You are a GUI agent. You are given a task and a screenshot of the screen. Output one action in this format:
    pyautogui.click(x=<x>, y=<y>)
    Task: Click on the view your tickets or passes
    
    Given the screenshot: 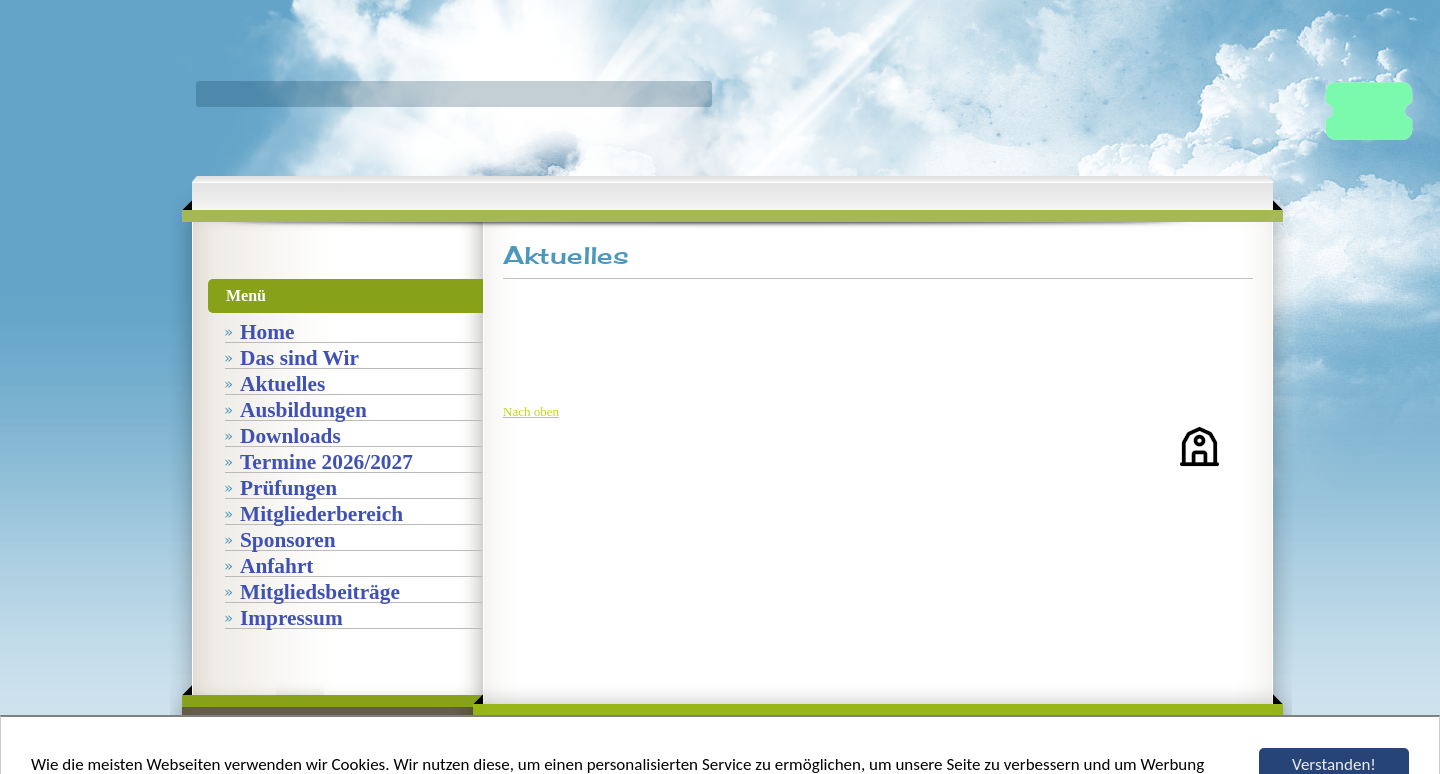 What is the action you would take?
    pyautogui.click(x=1369, y=111)
    